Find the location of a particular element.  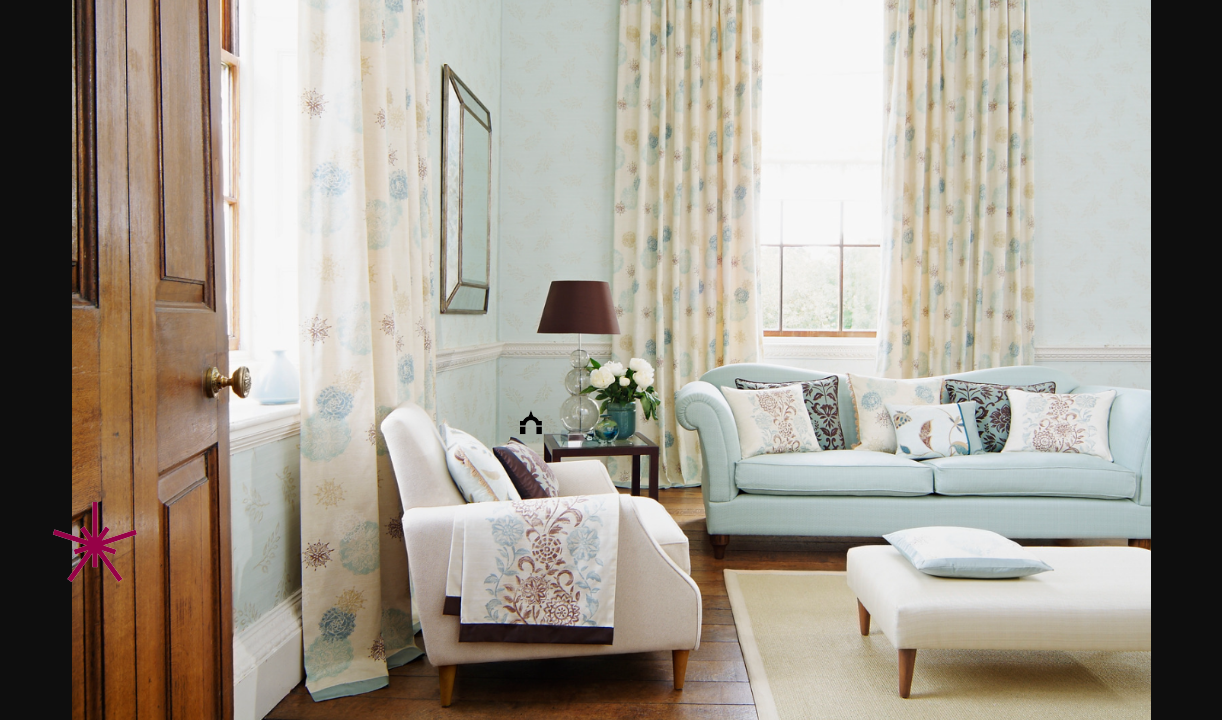

access bridge-building or construction features is located at coordinates (531, 422).